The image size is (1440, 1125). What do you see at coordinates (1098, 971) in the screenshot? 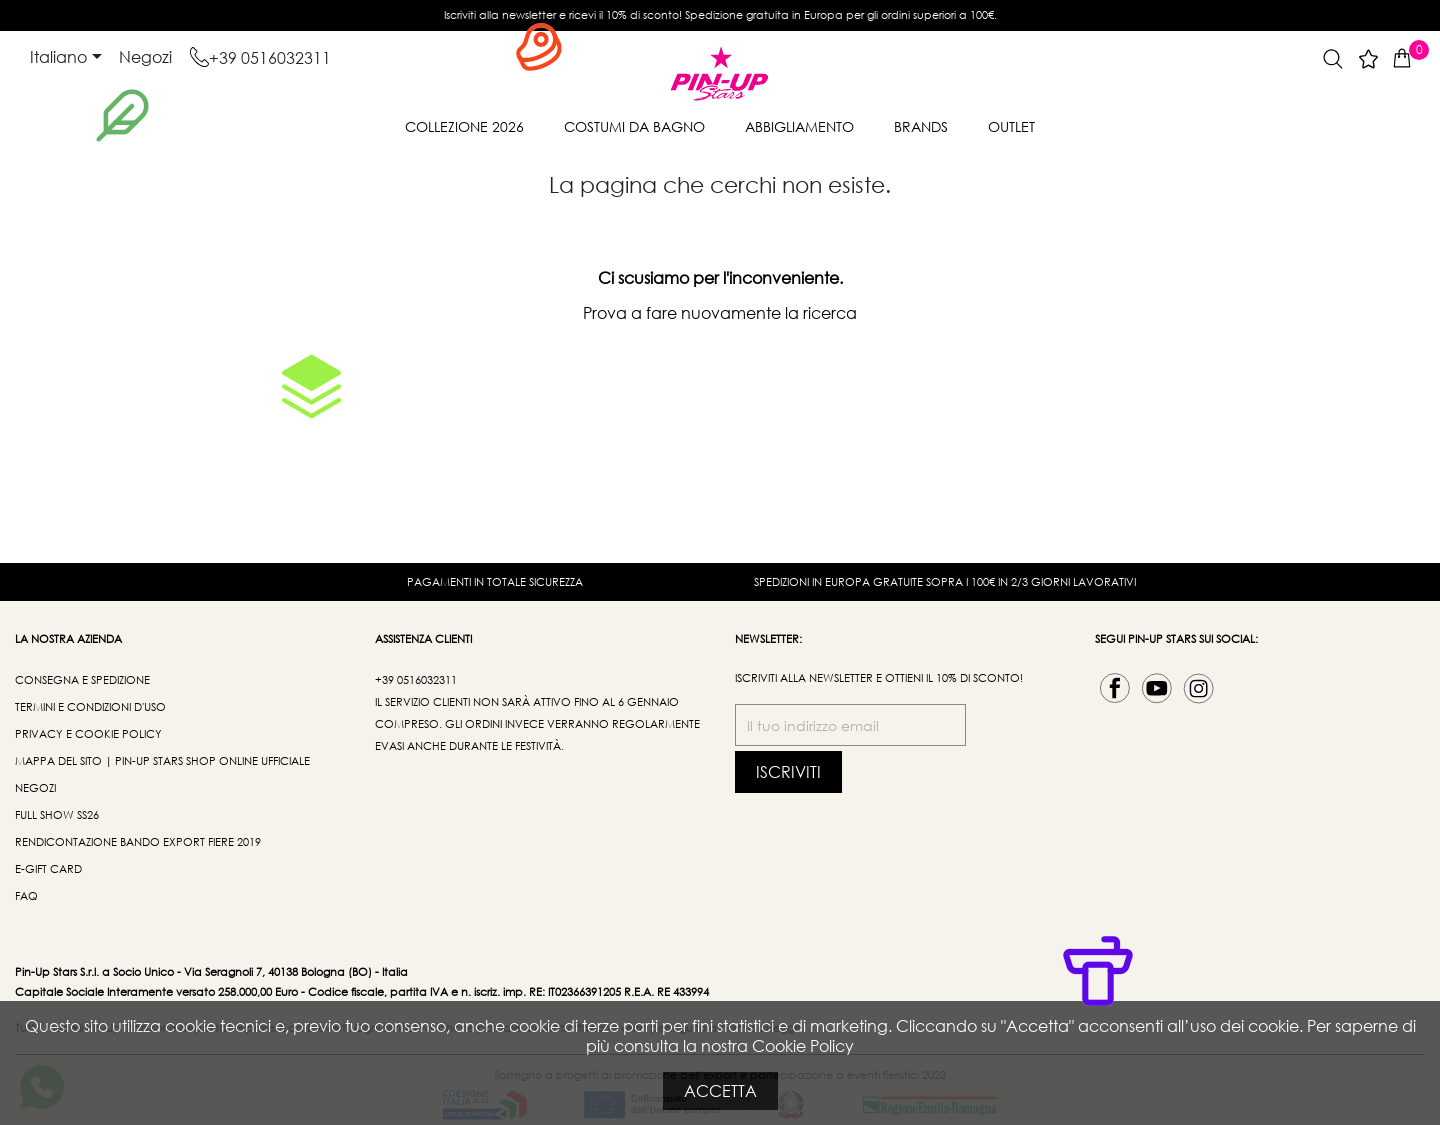
I see `access presentation or speaker mode` at bounding box center [1098, 971].